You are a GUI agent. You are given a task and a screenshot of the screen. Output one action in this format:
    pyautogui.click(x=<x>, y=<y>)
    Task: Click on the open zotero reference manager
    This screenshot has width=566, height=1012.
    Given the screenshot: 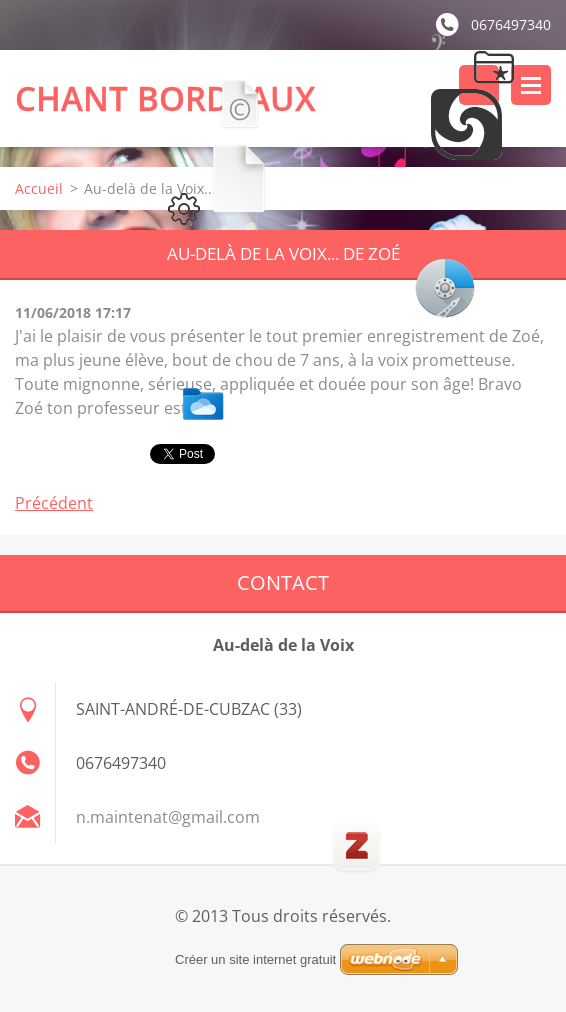 What is the action you would take?
    pyautogui.click(x=356, y=846)
    